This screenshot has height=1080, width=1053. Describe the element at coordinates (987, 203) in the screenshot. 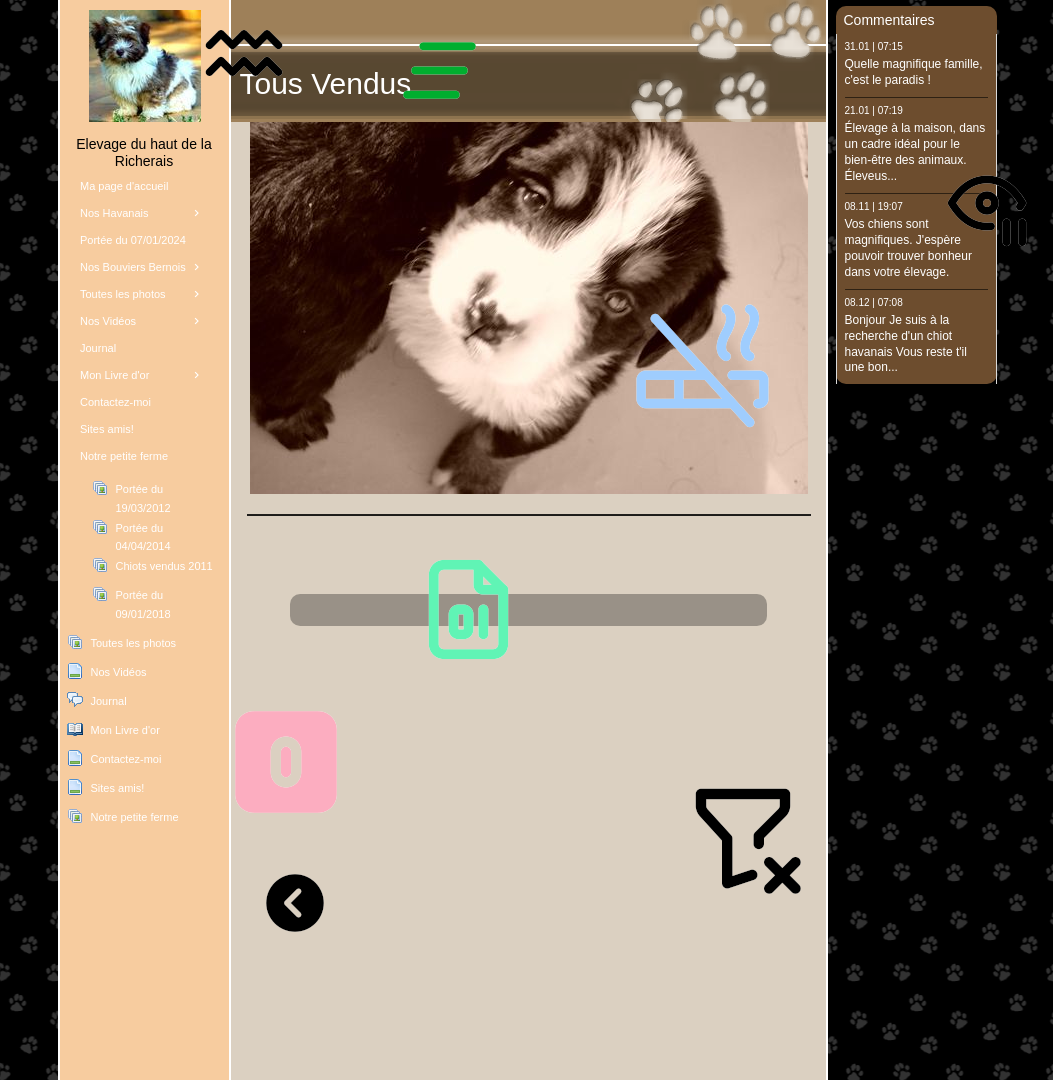

I see `pause visibility or viewing mode` at that location.